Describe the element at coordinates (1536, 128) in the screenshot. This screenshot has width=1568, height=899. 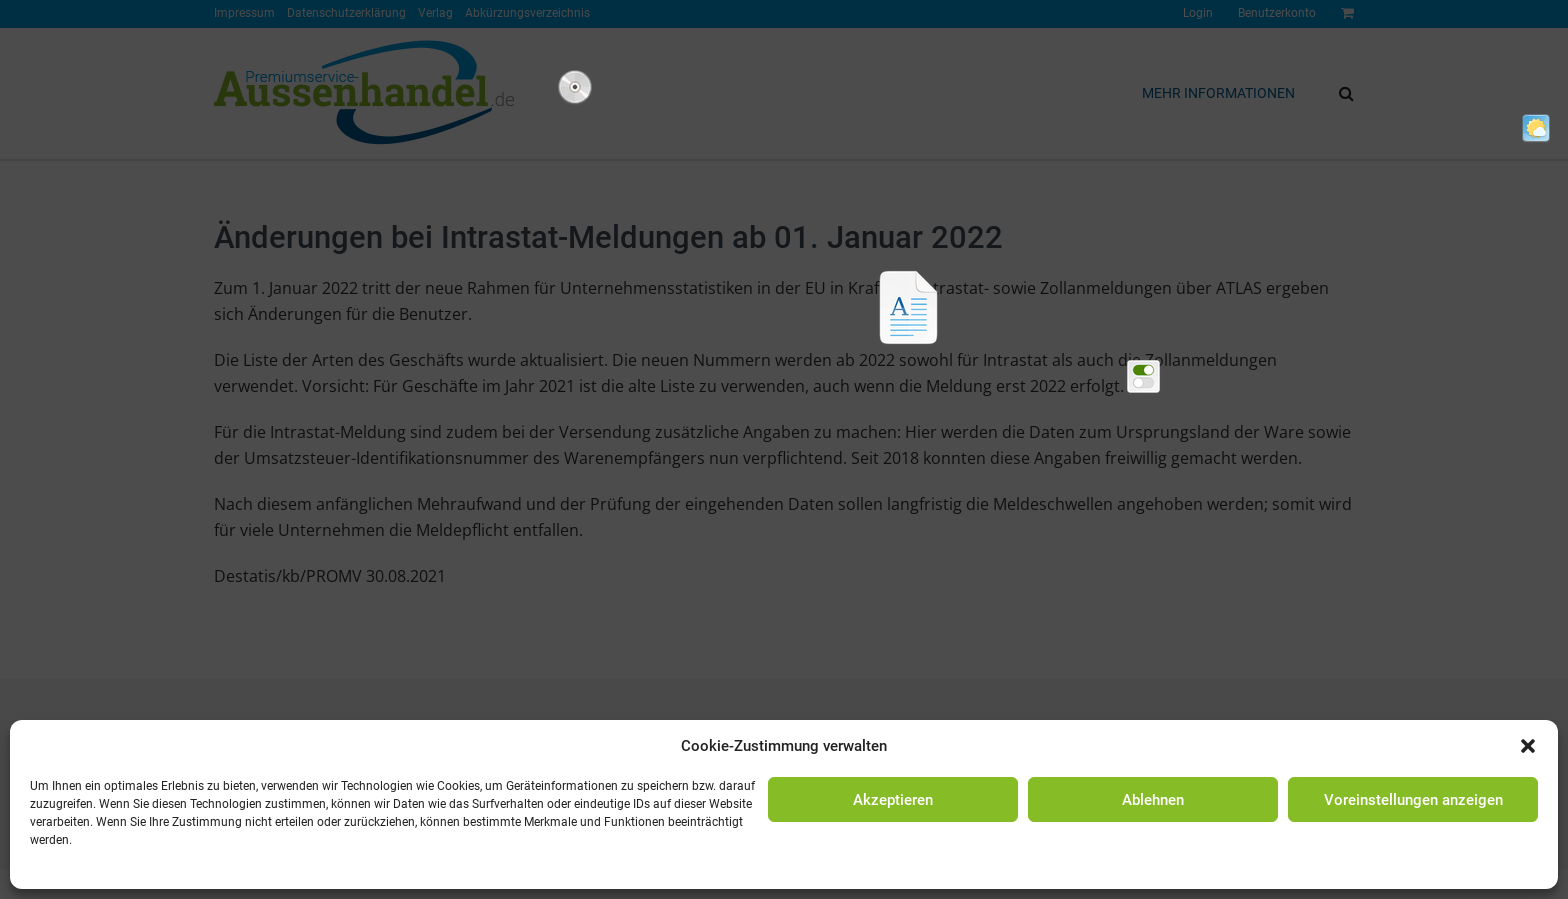
I see `open the weather application` at that location.